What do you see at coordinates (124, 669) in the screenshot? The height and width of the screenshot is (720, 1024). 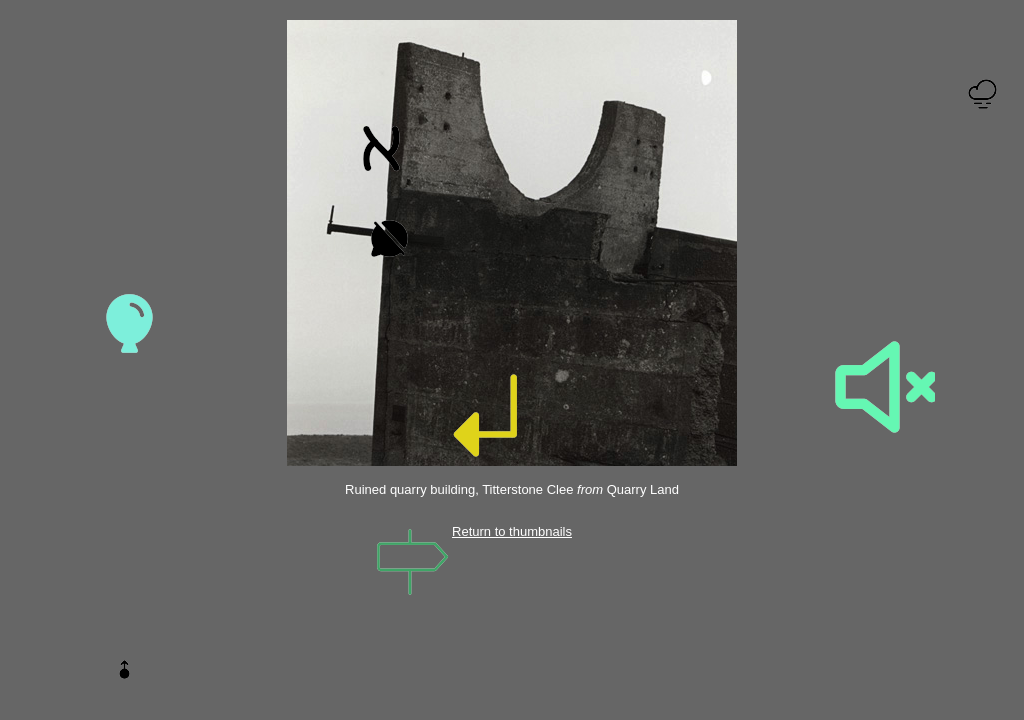 I see `swipe up to continue or dismiss` at bounding box center [124, 669].